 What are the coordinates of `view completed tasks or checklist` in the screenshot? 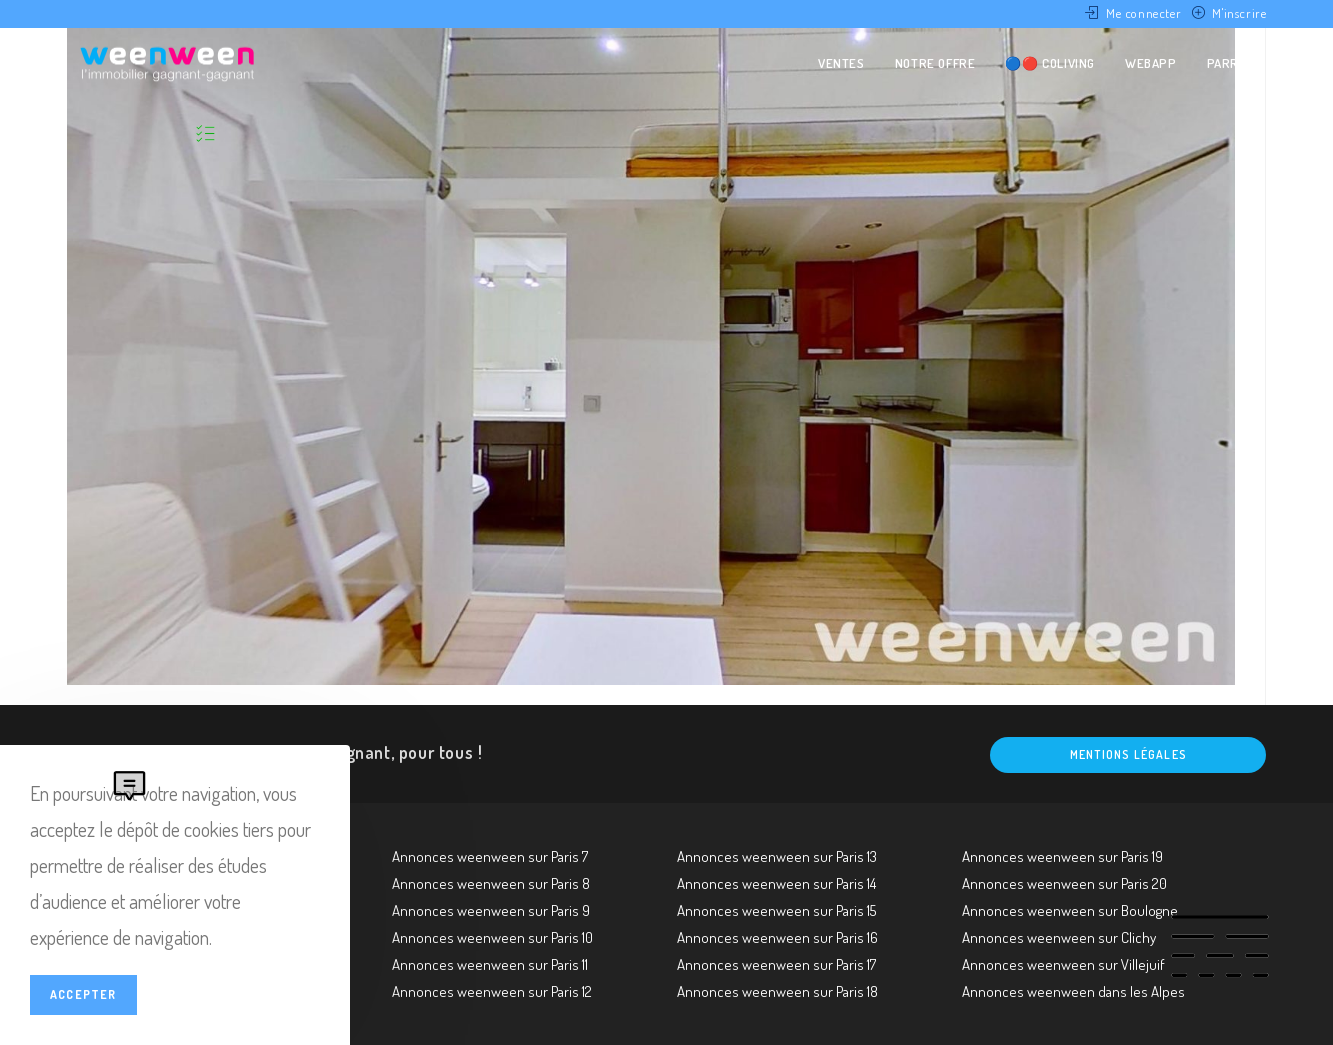 It's located at (205, 133).